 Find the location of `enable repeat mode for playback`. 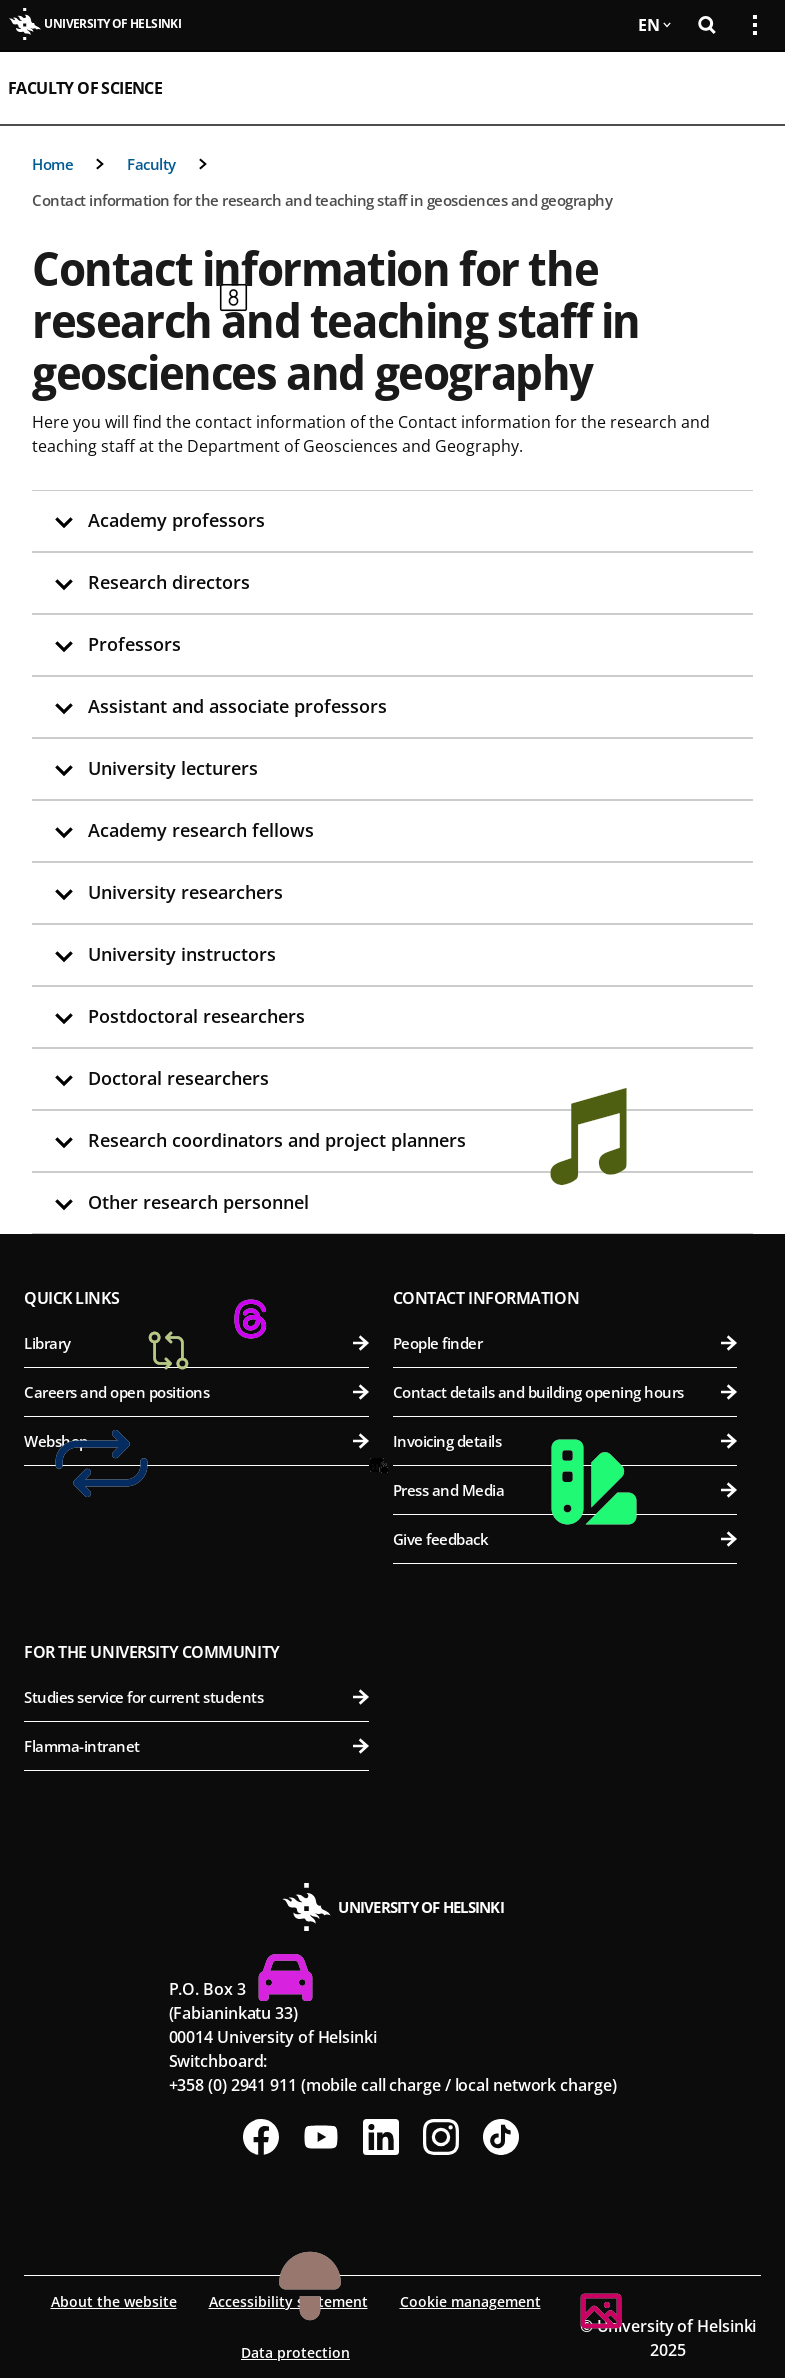

enable repeat mode for playback is located at coordinates (101, 1463).